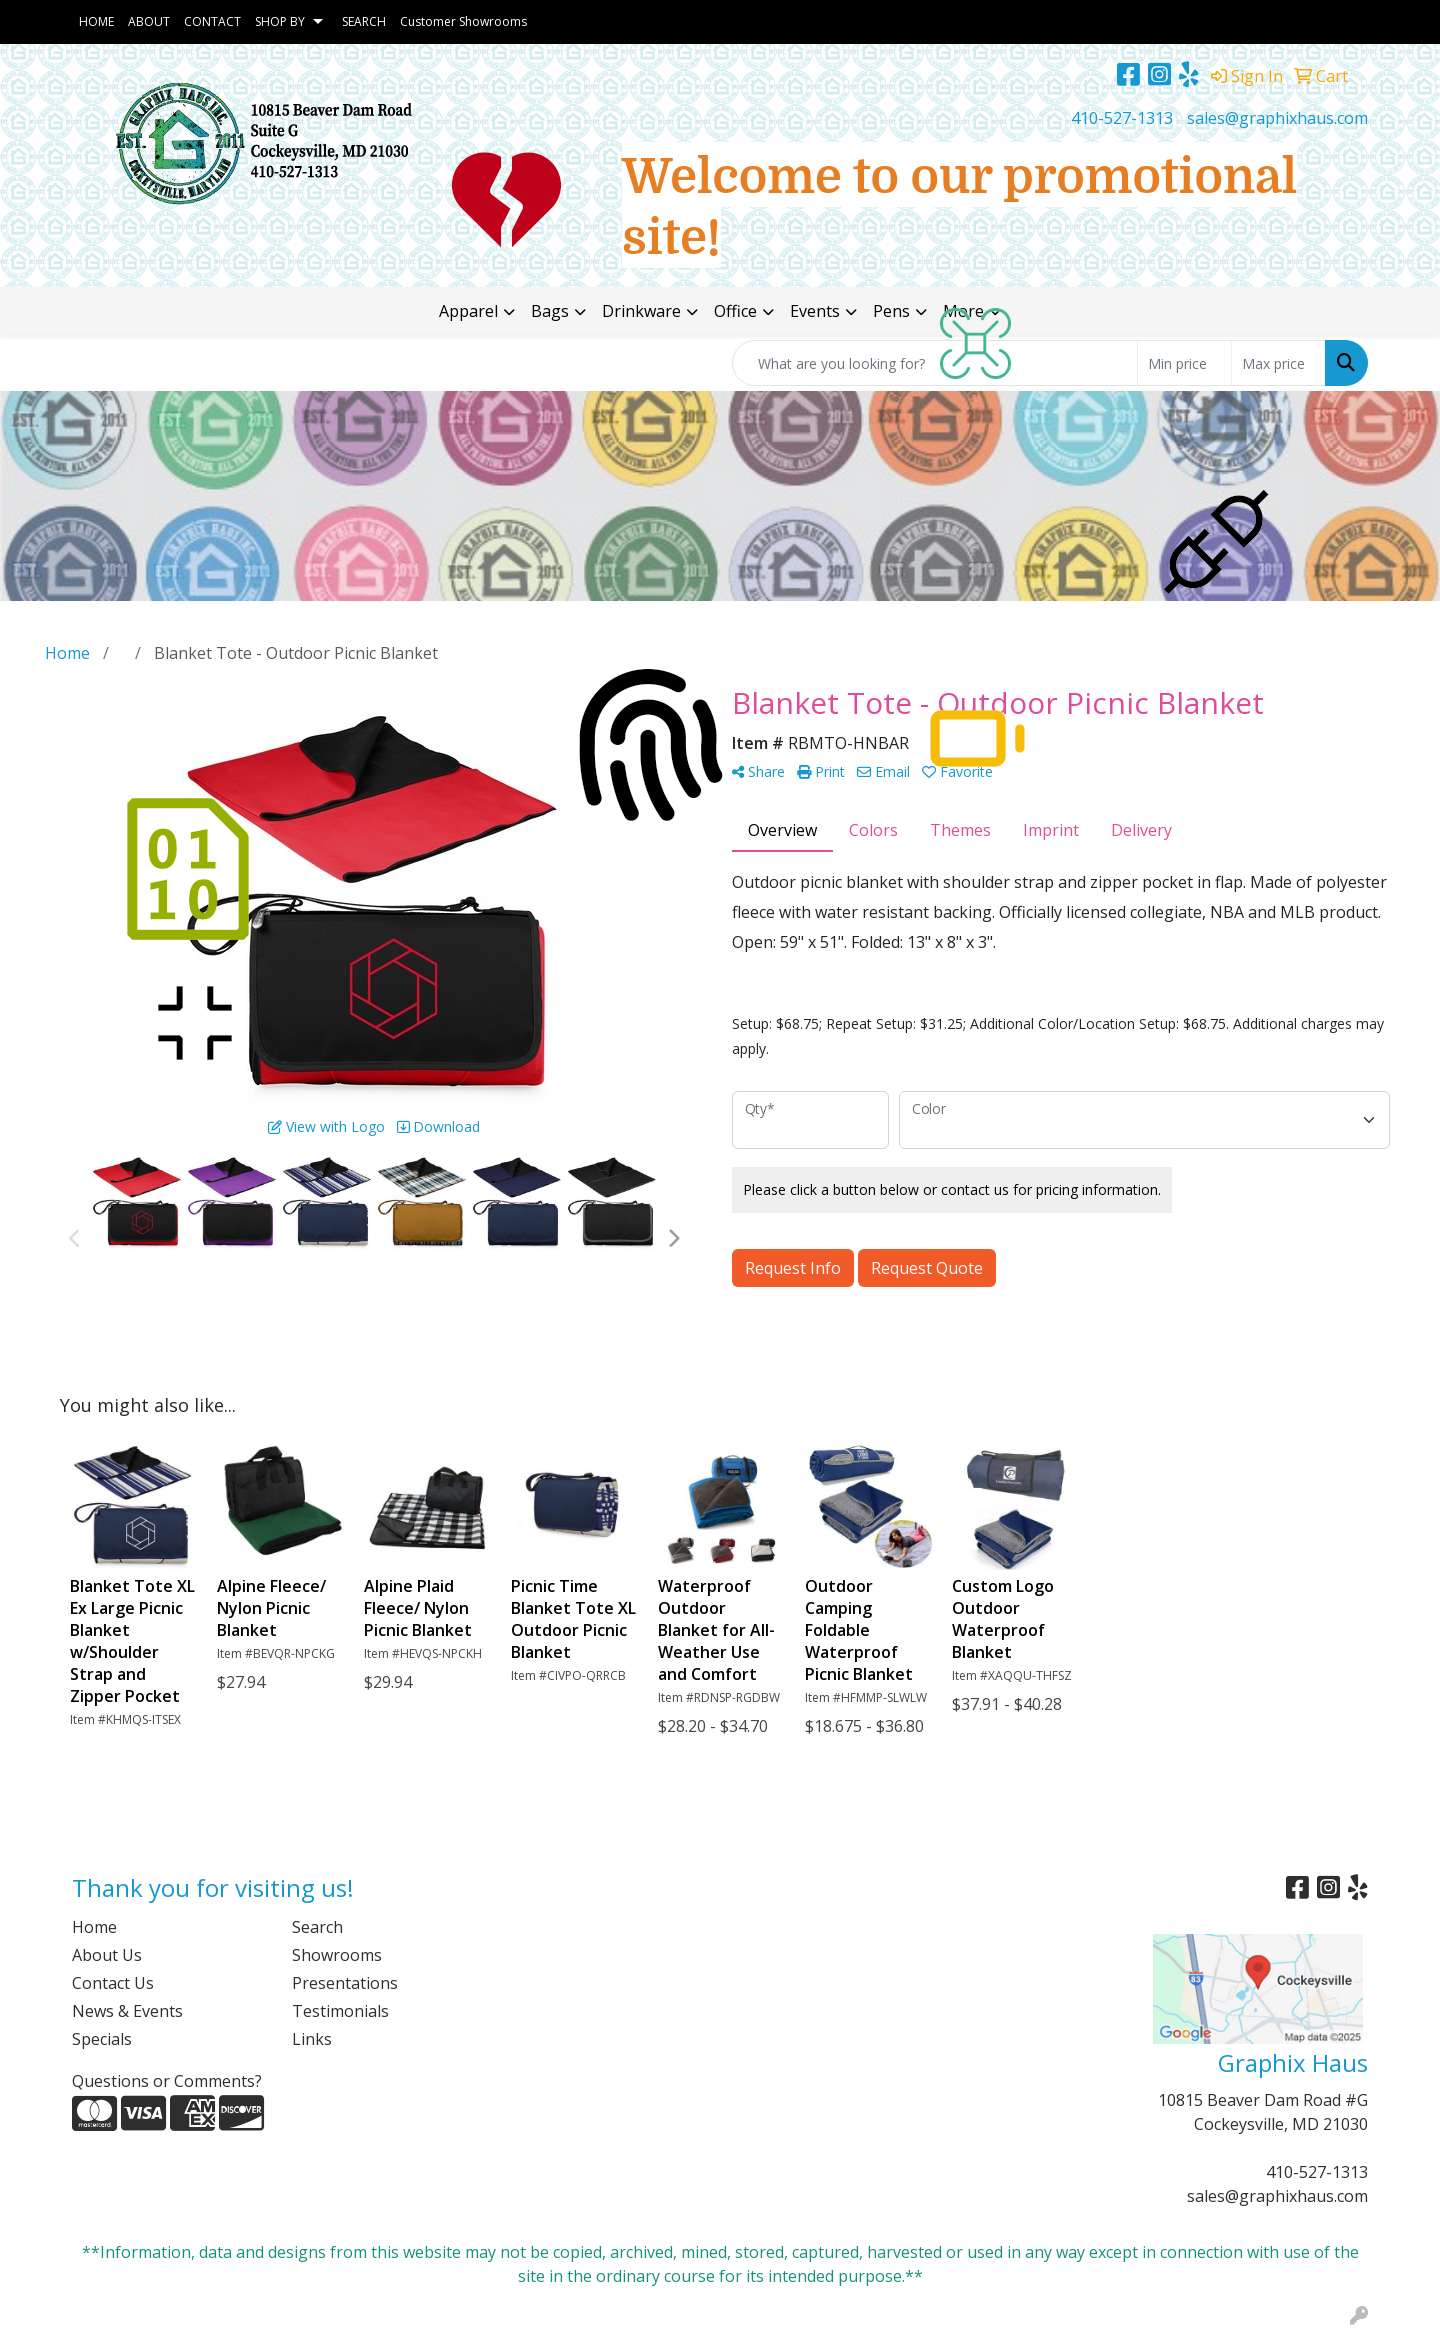  Describe the element at coordinates (975, 343) in the screenshot. I see `access drone controls` at that location.